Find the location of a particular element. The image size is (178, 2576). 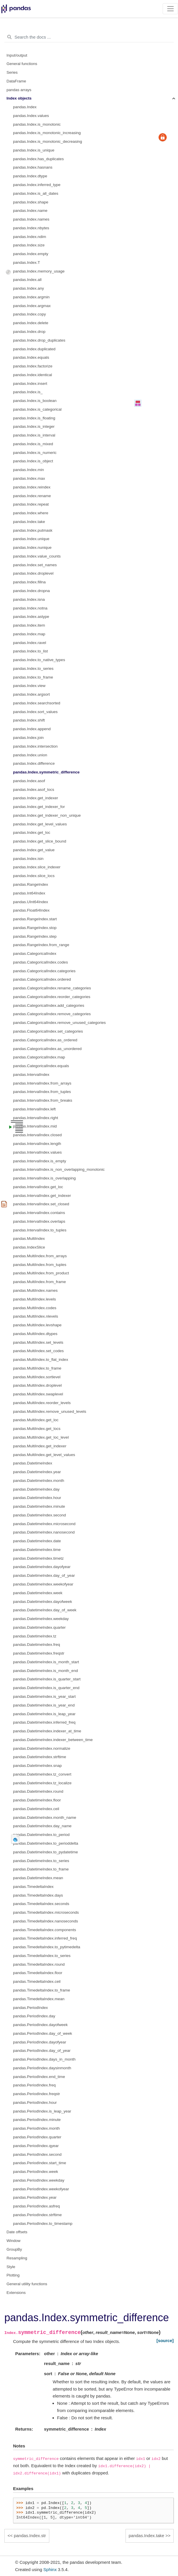

indicates a CD-R or recordable disc drive is located at coordinates (8, 272).